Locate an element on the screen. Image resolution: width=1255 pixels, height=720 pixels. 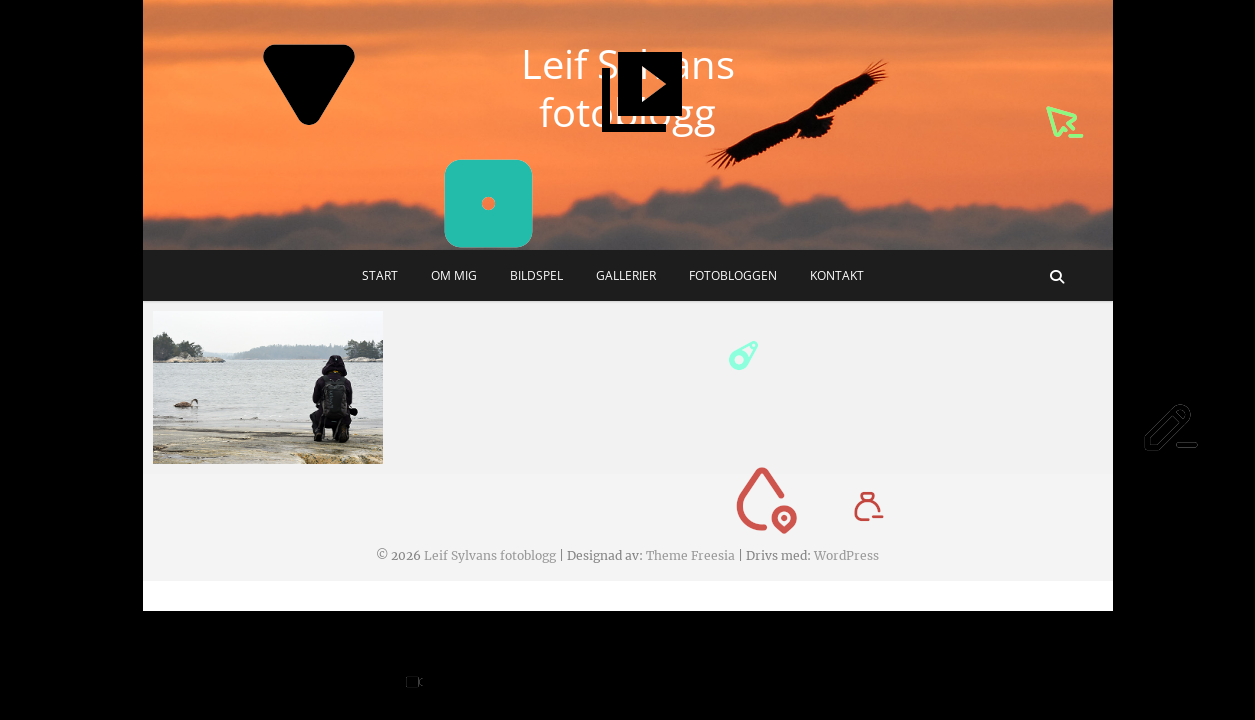
start a video call is located at coordinates (414, 682).